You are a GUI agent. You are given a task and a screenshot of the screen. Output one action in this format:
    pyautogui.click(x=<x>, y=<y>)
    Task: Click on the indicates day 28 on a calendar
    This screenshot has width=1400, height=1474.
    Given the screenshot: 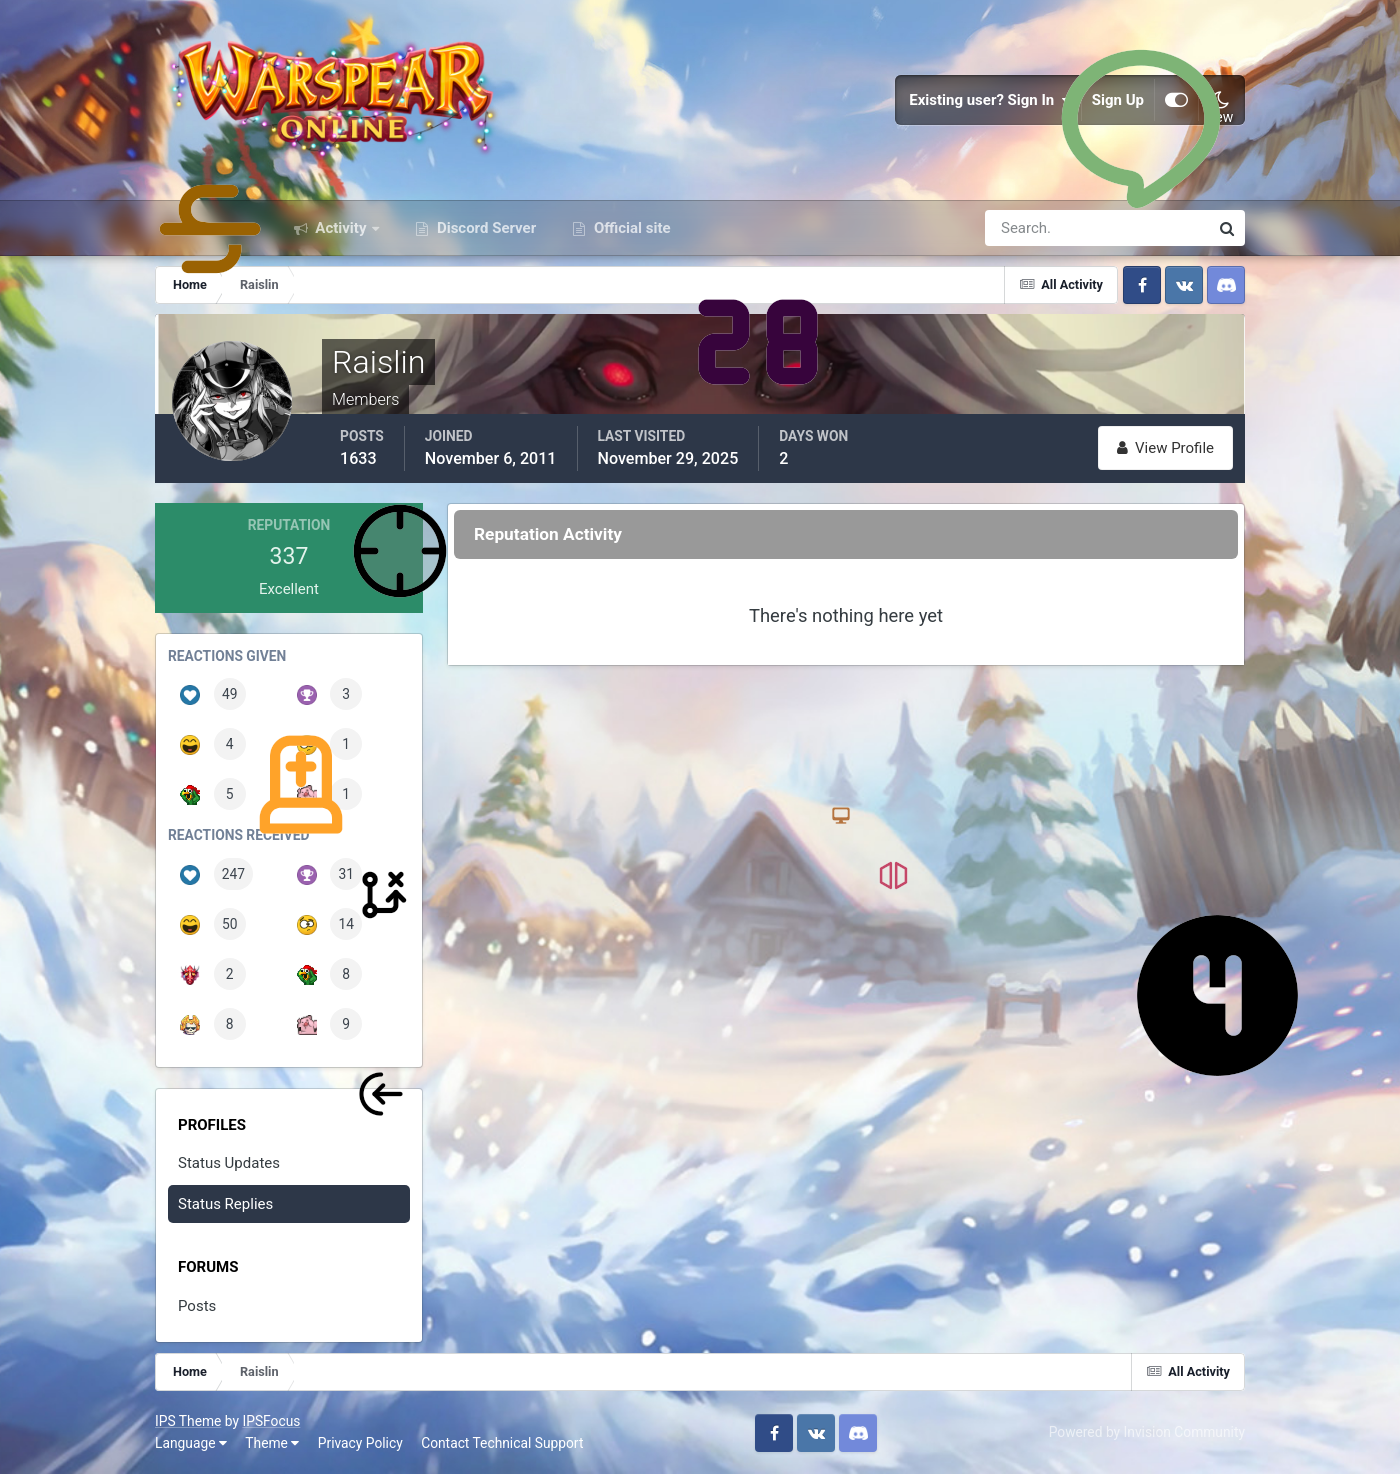 What is the action you would take?
    pyautogui.click(x=758, y=342)
    